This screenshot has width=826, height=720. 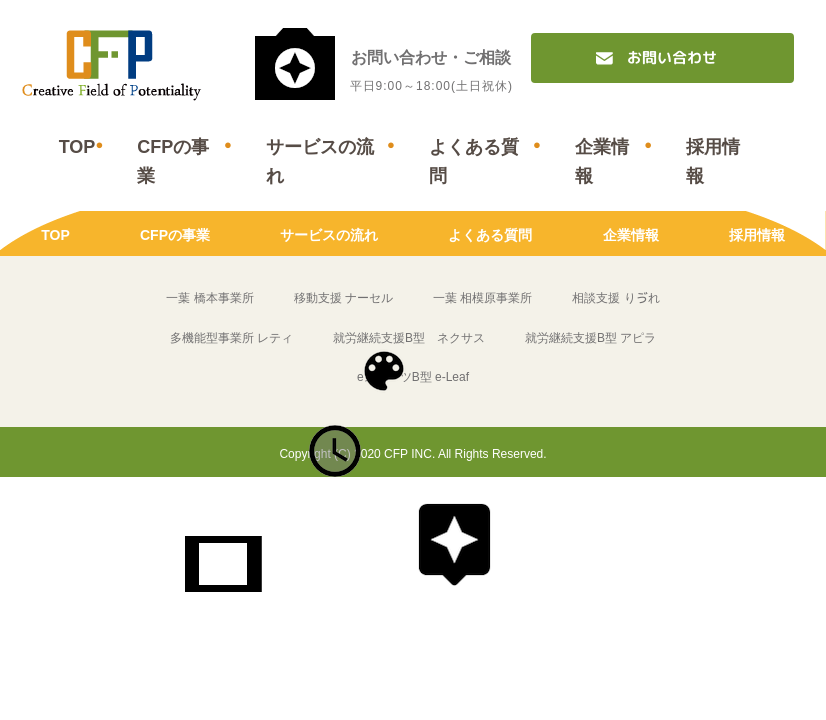 What do you see at coordinates (454, 543) in the screenshot?
I see `access AI assistant or smart suggestions` at bounding box center [454, 543].